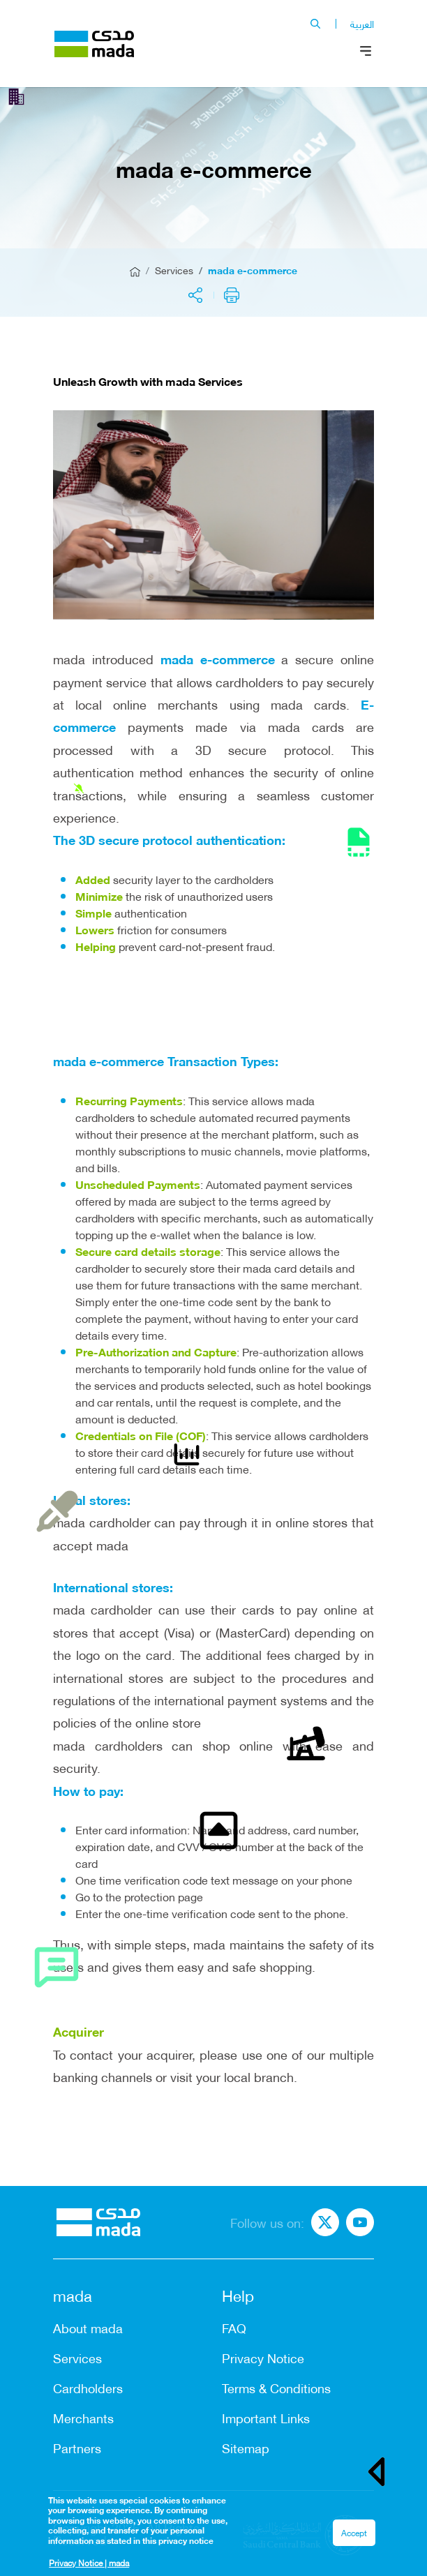 Image resolution: width=427 pixels, height=2576 pixels. Describe the element at coordinates (79, 788) in the screenshot. I see `mute notifications` at that location.